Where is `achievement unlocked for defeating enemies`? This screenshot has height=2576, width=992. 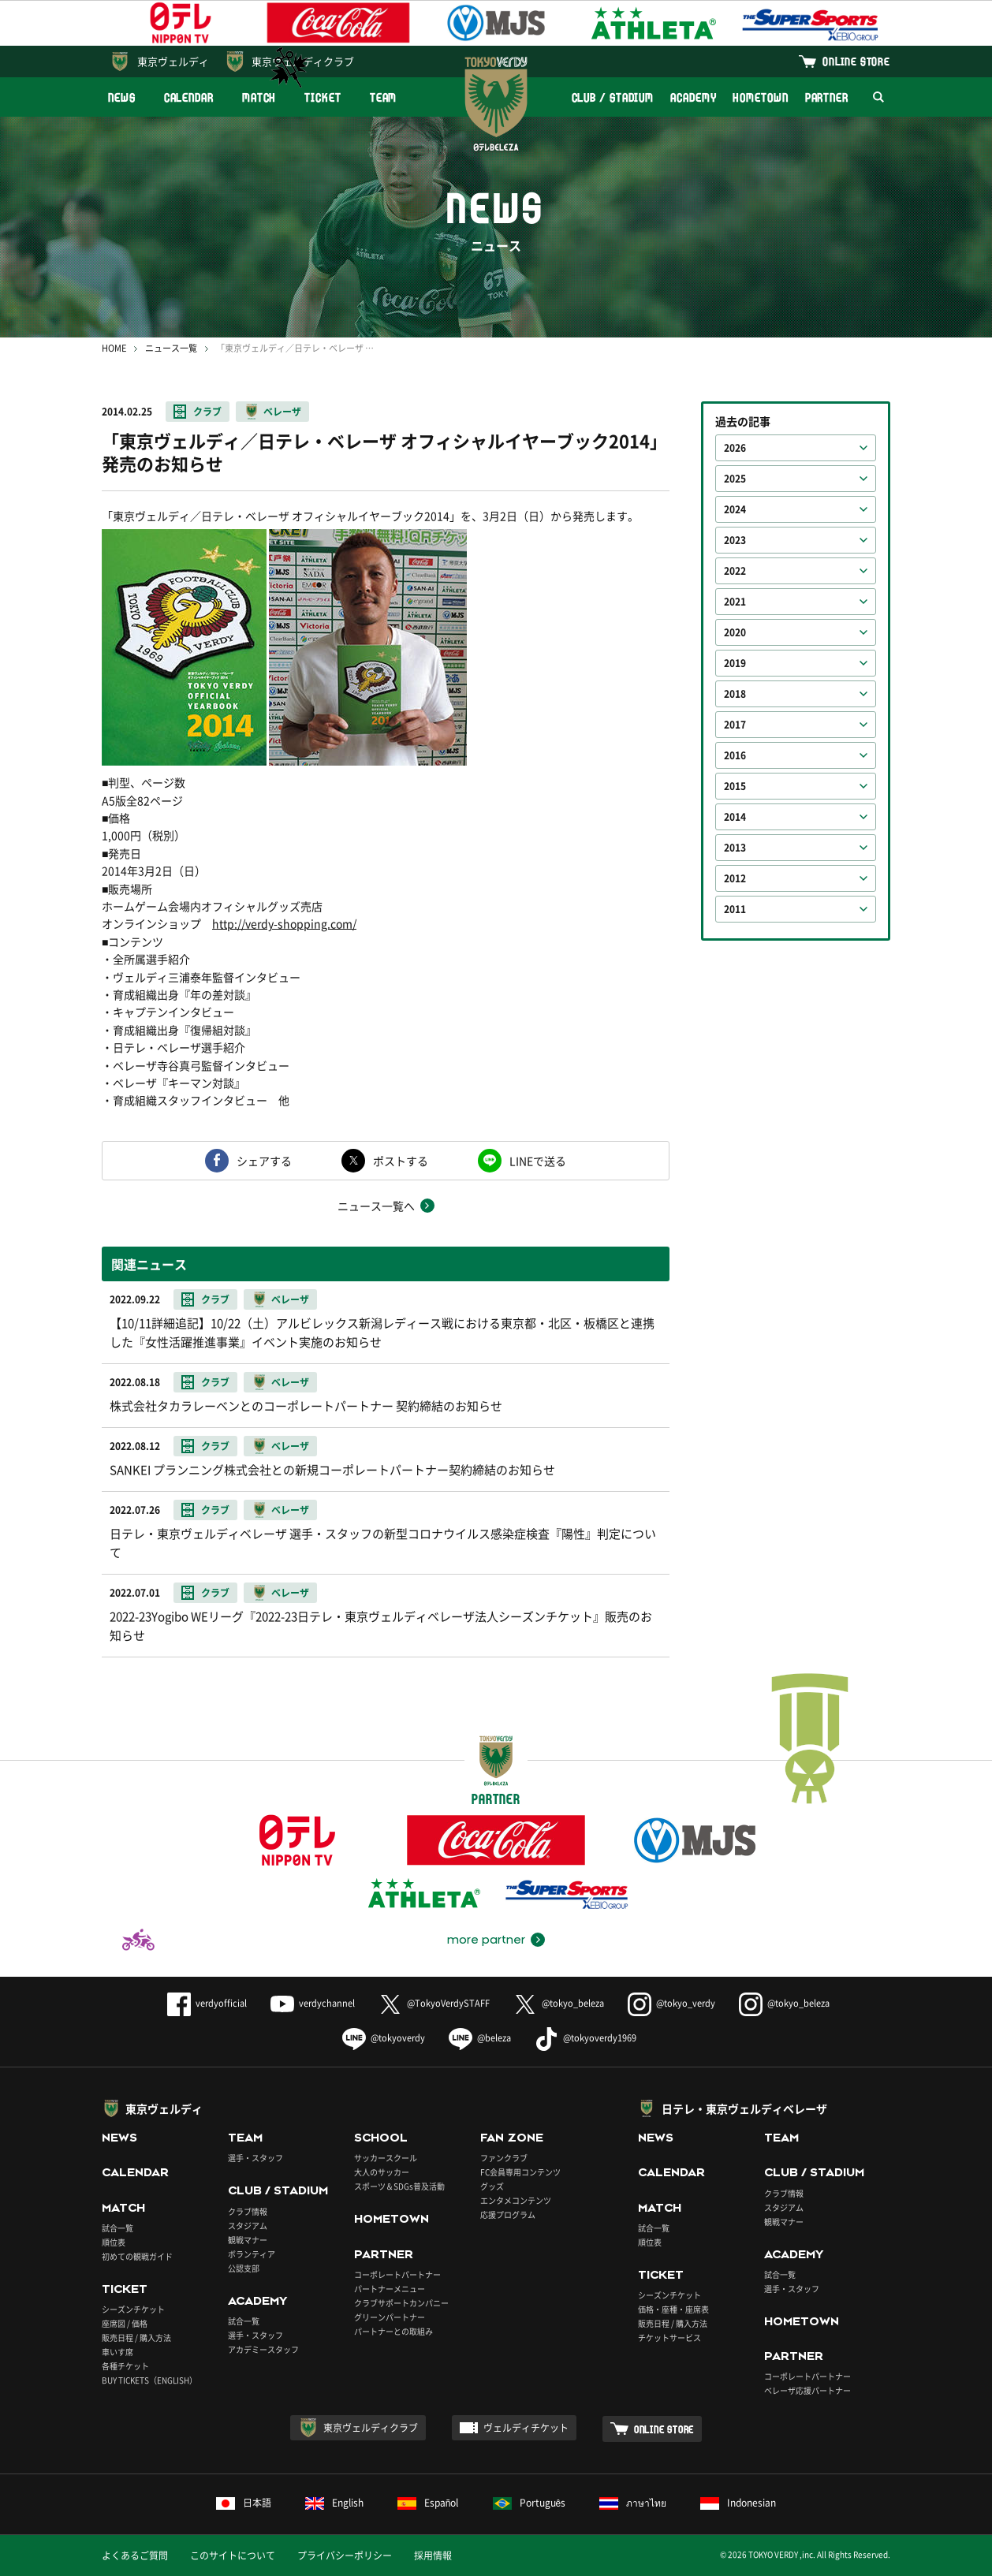 achievement unlocked for defeating enemies is located at coordinates (810, 1738).